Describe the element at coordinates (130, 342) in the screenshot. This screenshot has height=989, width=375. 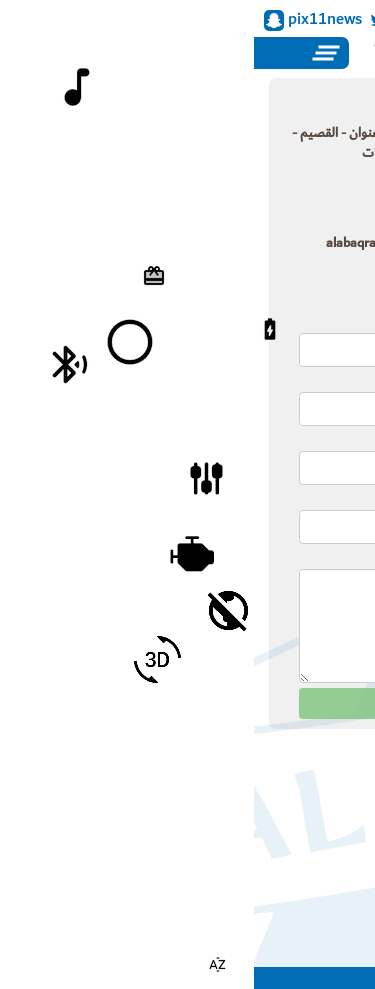
I see `unselected radio button or toggle option` at that location.